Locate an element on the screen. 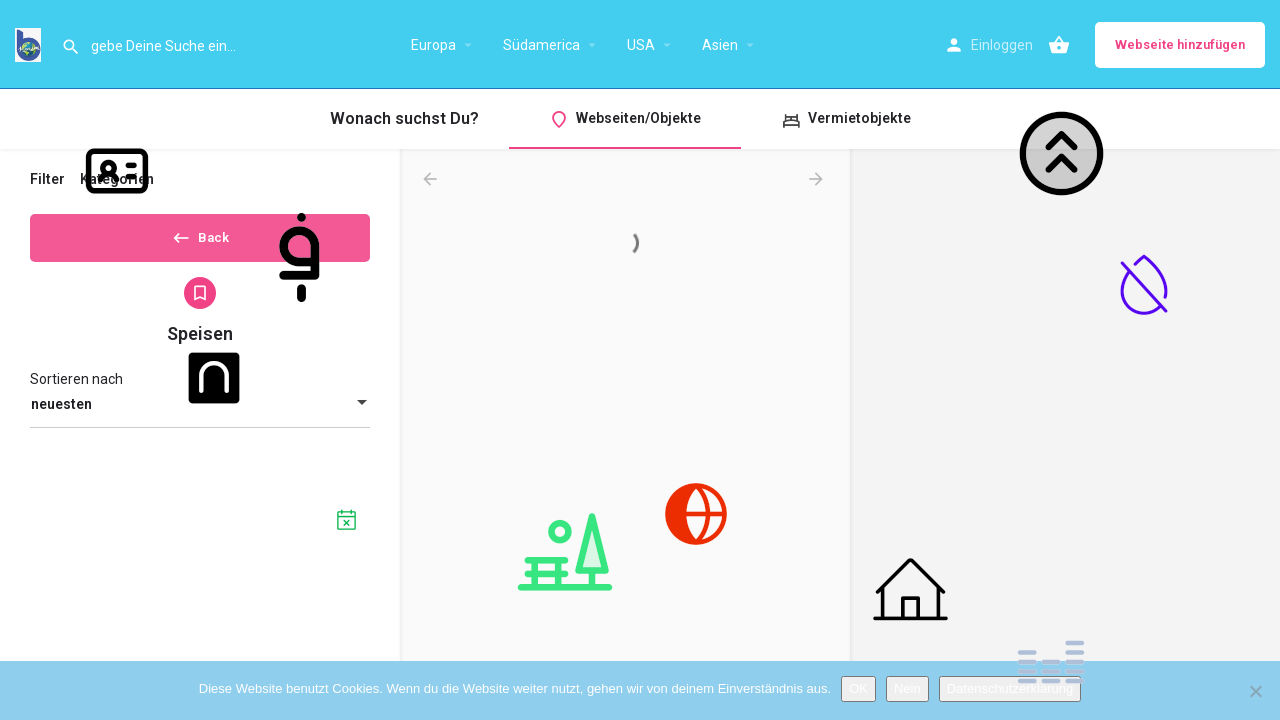  represents a set intersection or overlap operation is located at coordinates (214, 378).